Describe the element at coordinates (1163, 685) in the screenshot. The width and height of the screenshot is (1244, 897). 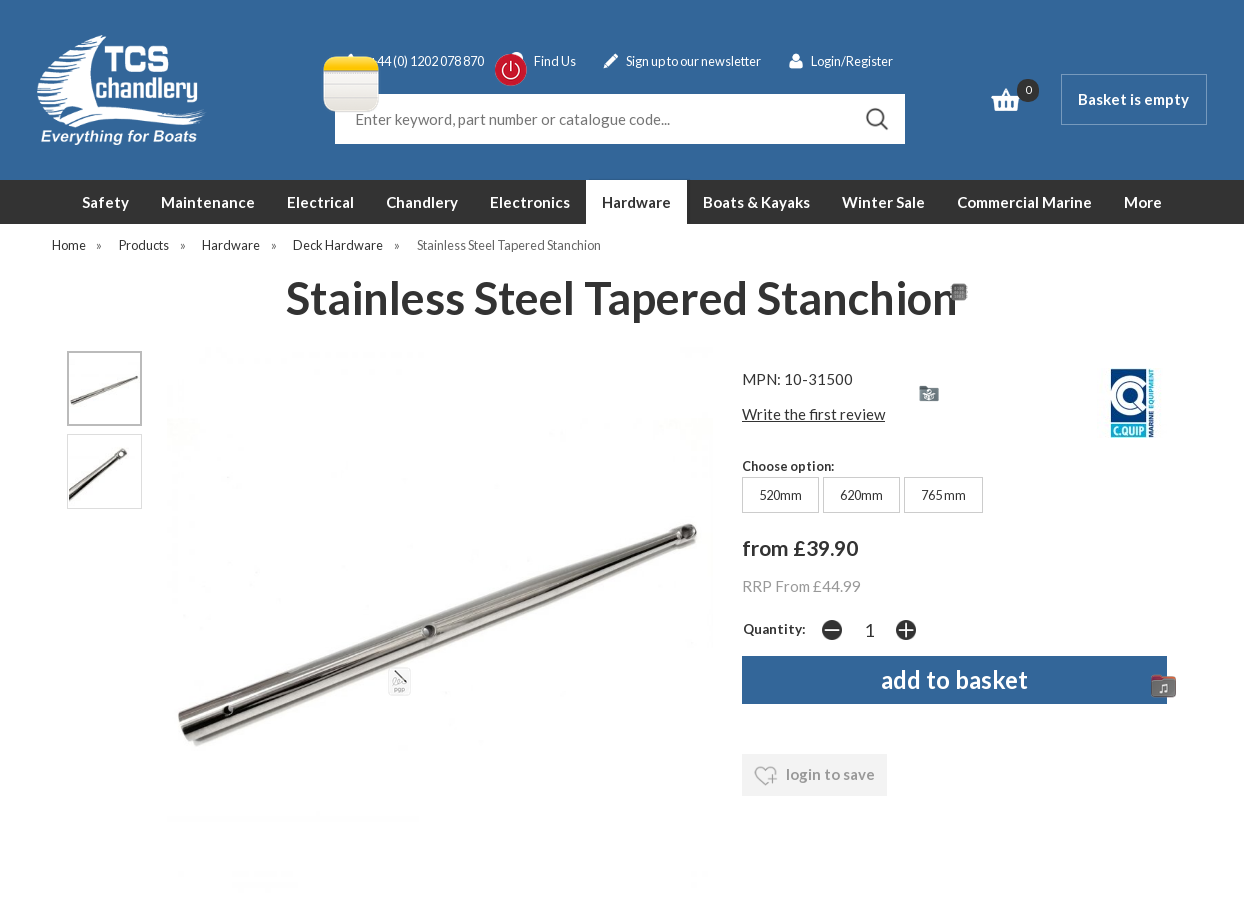
I see `open your music folder` at that location.